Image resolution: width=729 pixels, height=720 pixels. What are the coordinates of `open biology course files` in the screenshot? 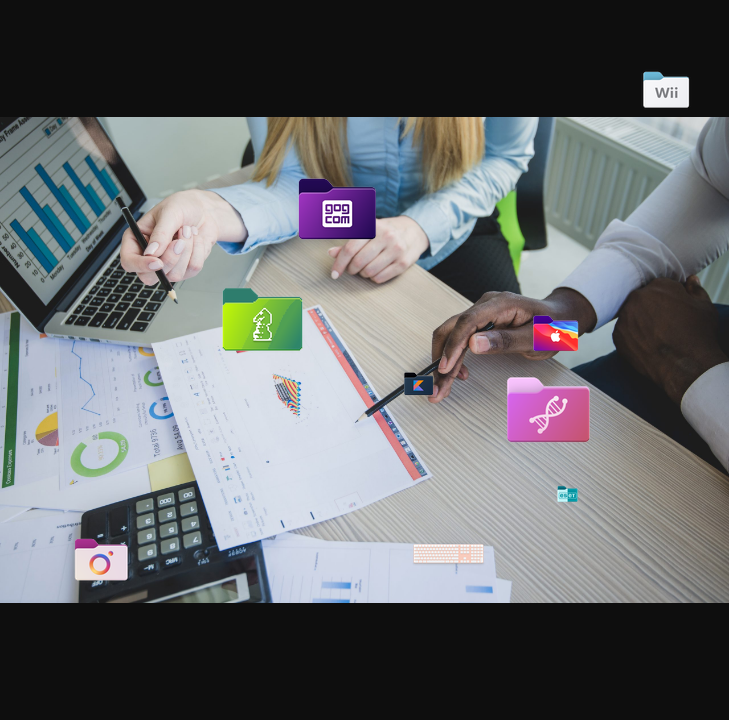 It's located at (548, 412).